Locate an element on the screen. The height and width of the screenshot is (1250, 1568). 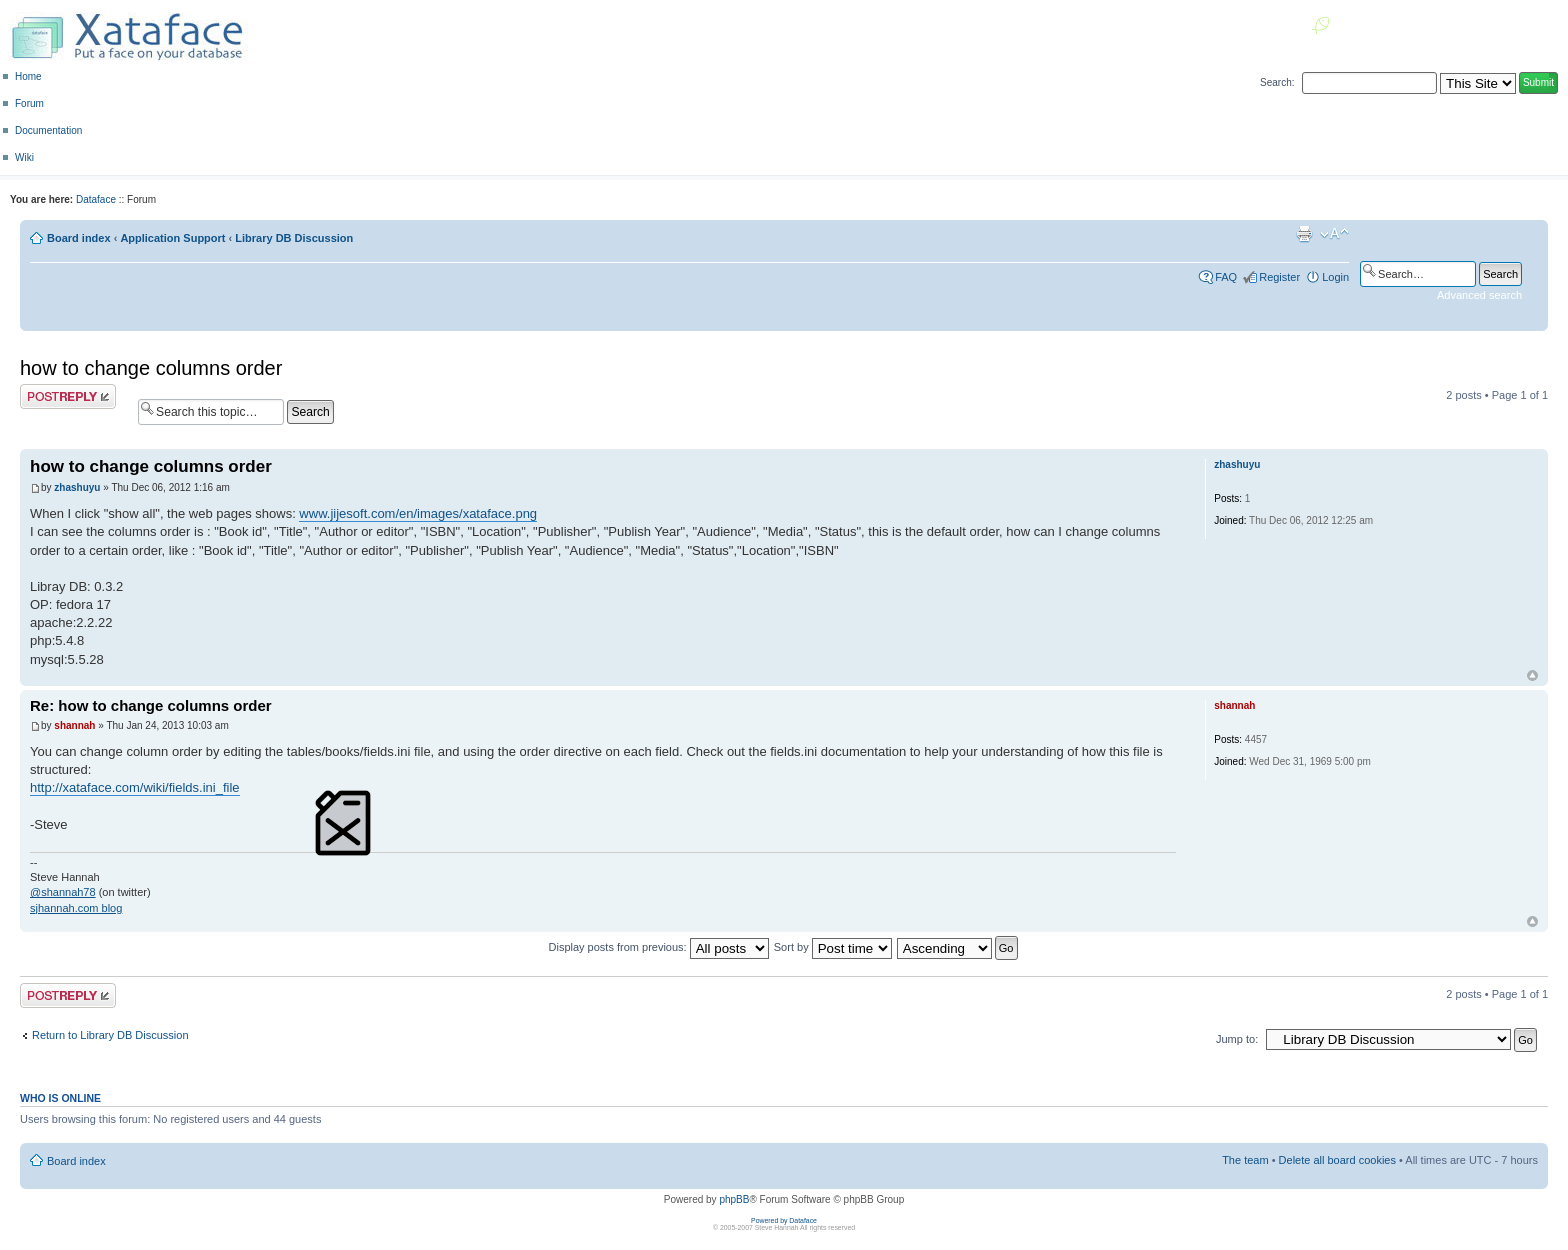
access fishing or marine-related features is located at coordinates (1321, 25).